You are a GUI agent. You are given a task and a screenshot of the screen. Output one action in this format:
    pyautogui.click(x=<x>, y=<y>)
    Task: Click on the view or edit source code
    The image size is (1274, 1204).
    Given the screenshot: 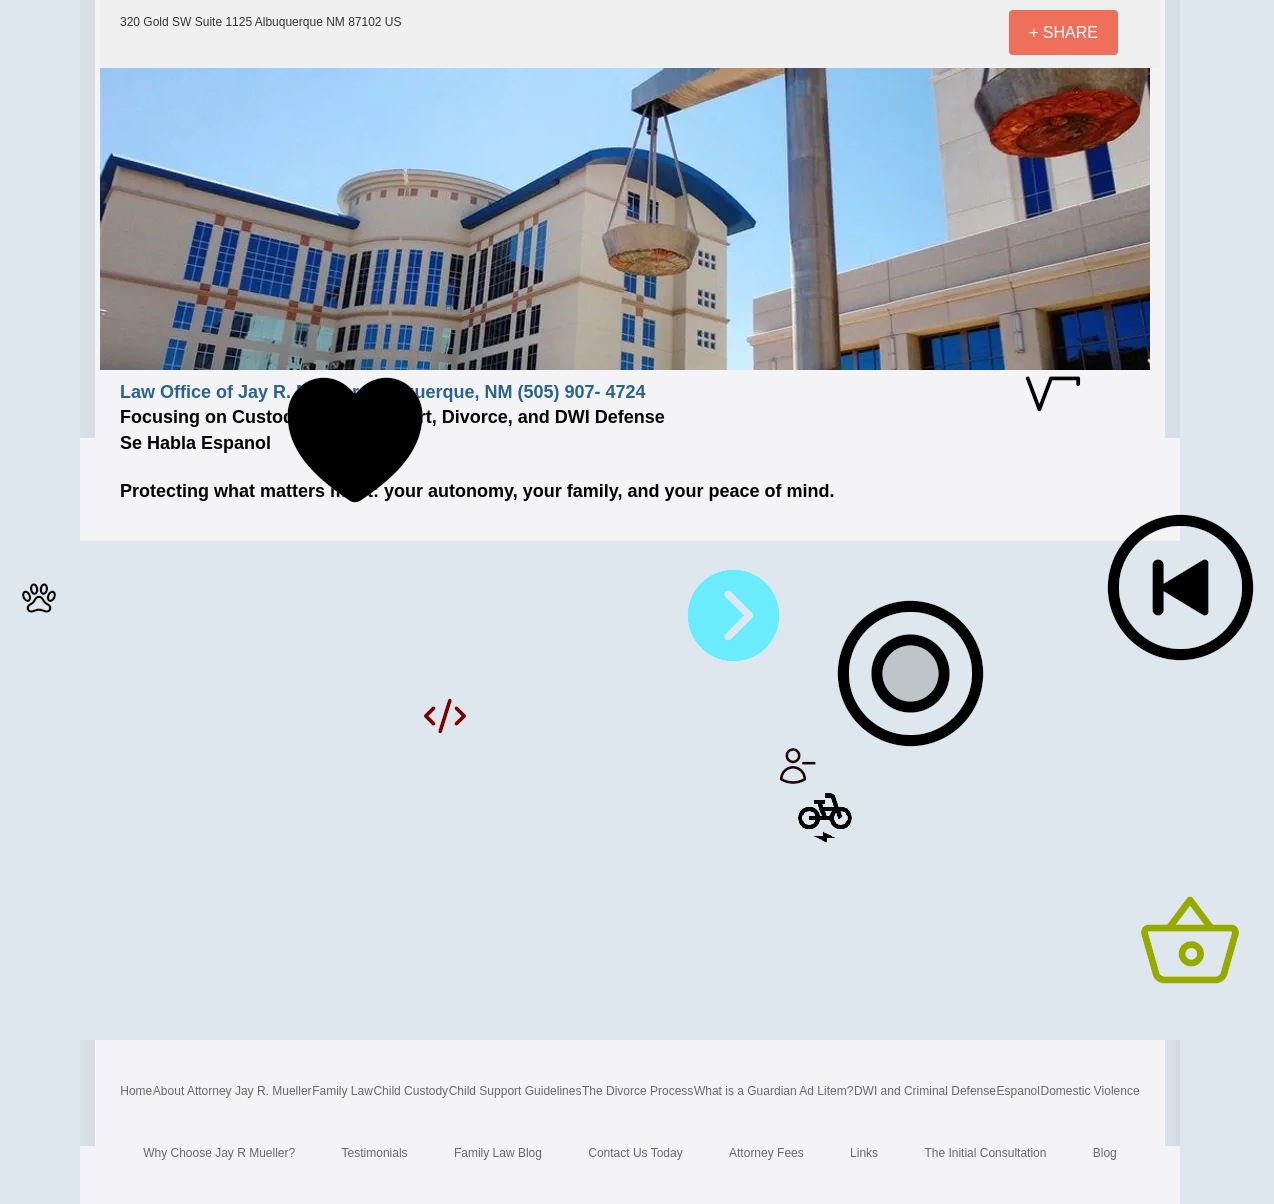 What is the action you would take?
    pyautogui.click(x=445, y=716)
    